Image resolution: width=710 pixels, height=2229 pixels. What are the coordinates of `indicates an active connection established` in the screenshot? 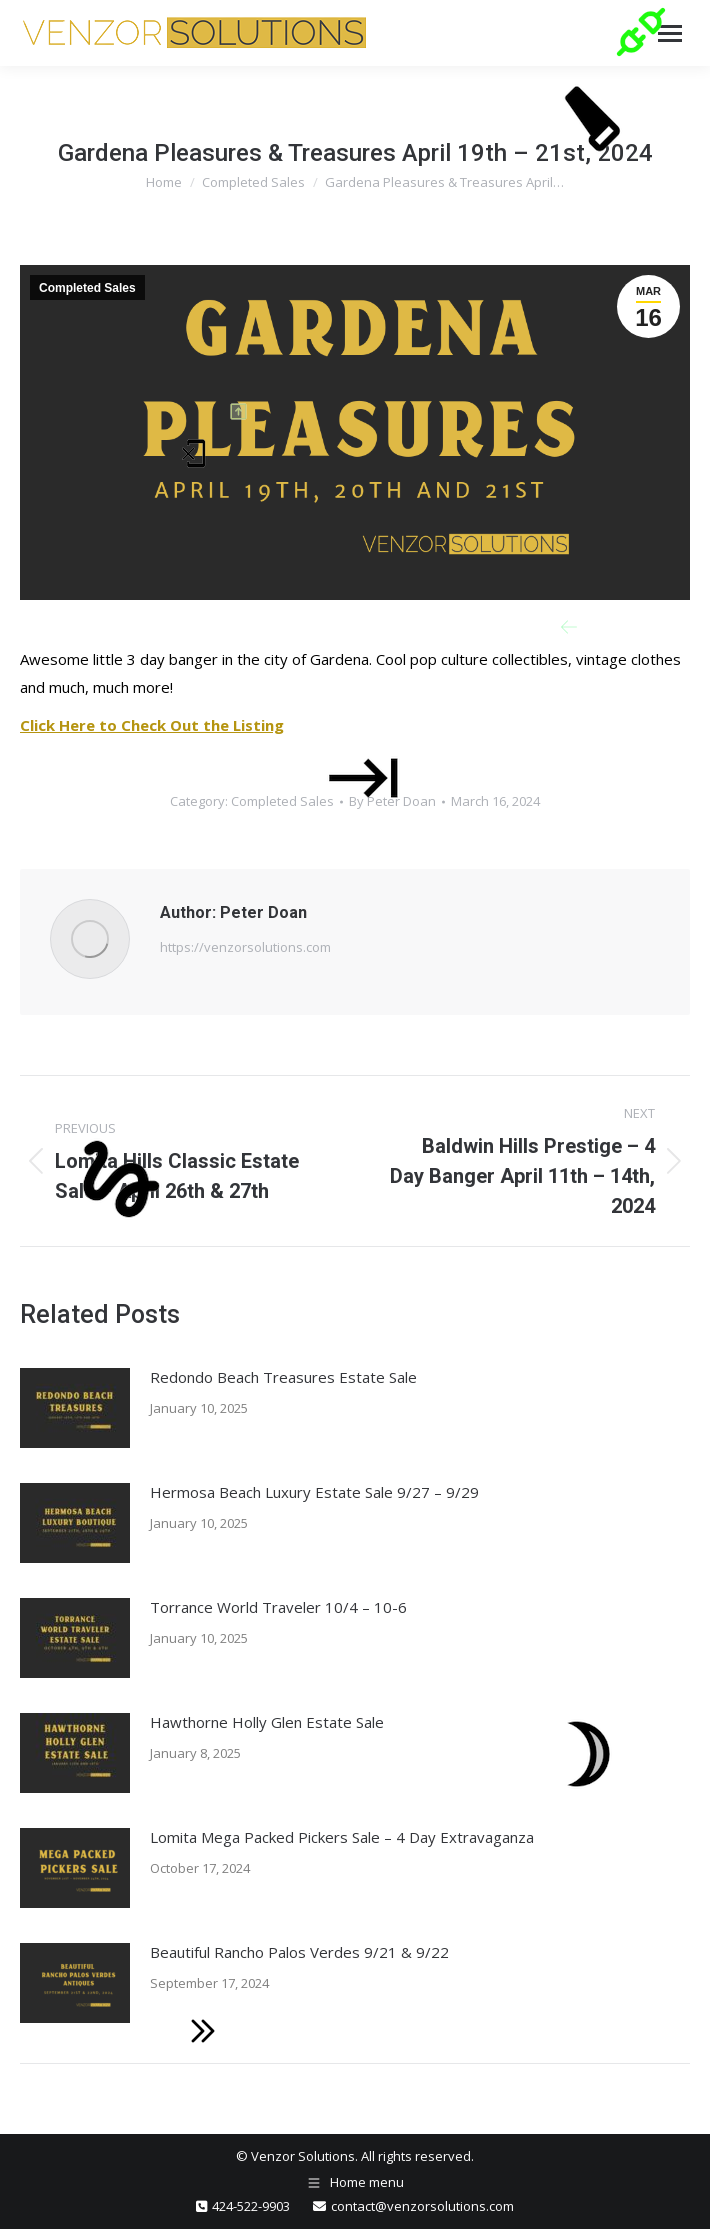 It's located at (641, 32).